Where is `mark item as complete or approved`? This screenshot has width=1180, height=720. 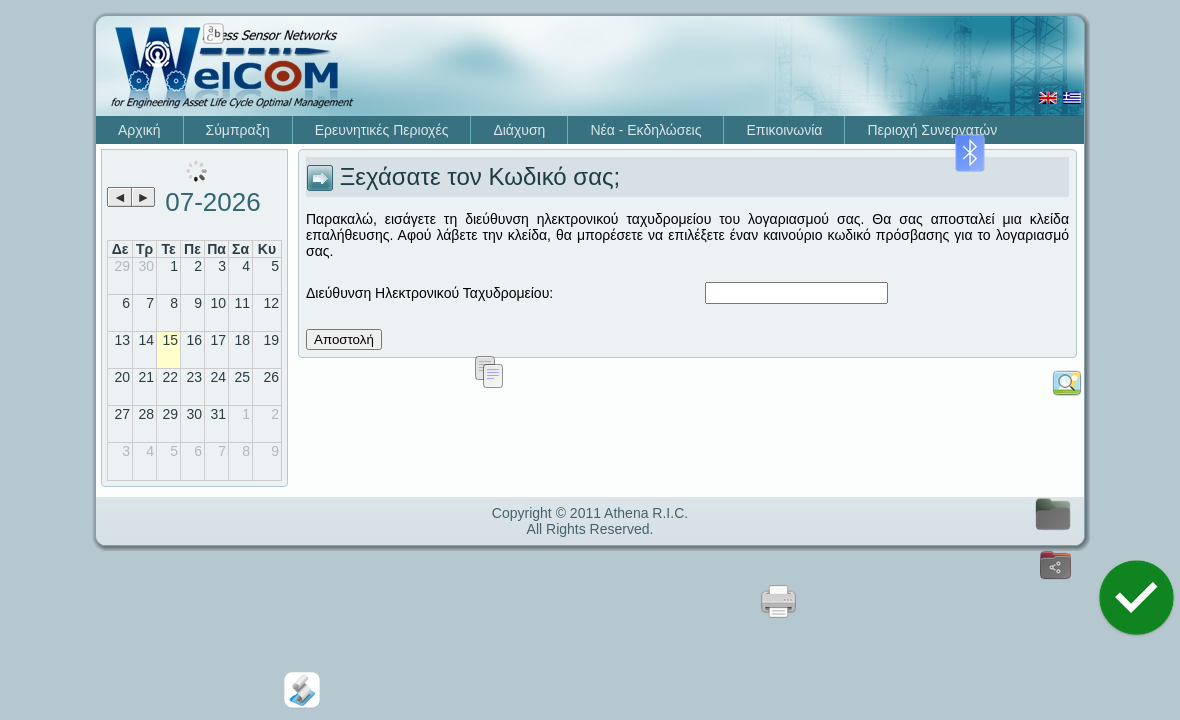 mark item as complete or approved is located at coordinates (1136, 597).